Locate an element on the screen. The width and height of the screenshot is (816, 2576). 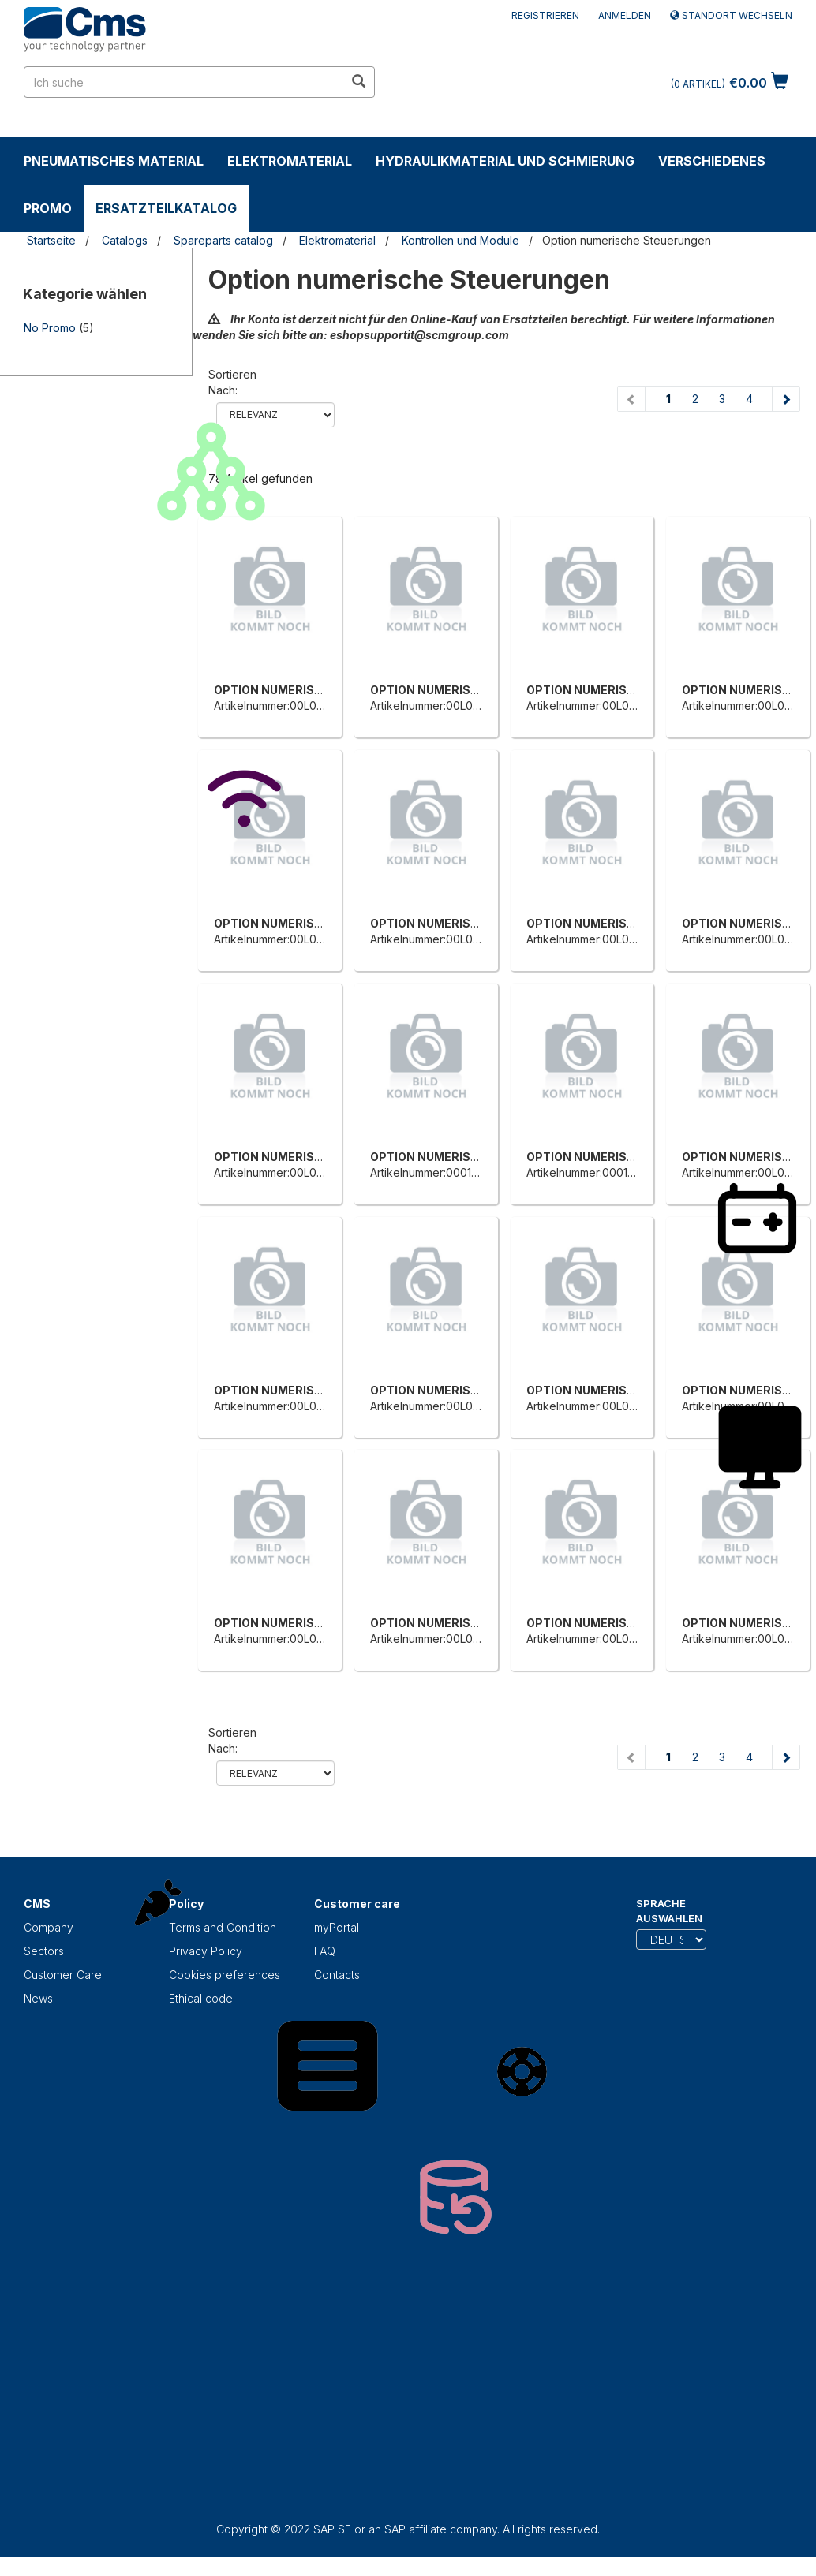
view on desktop display is located at coordinates (760, 1447).